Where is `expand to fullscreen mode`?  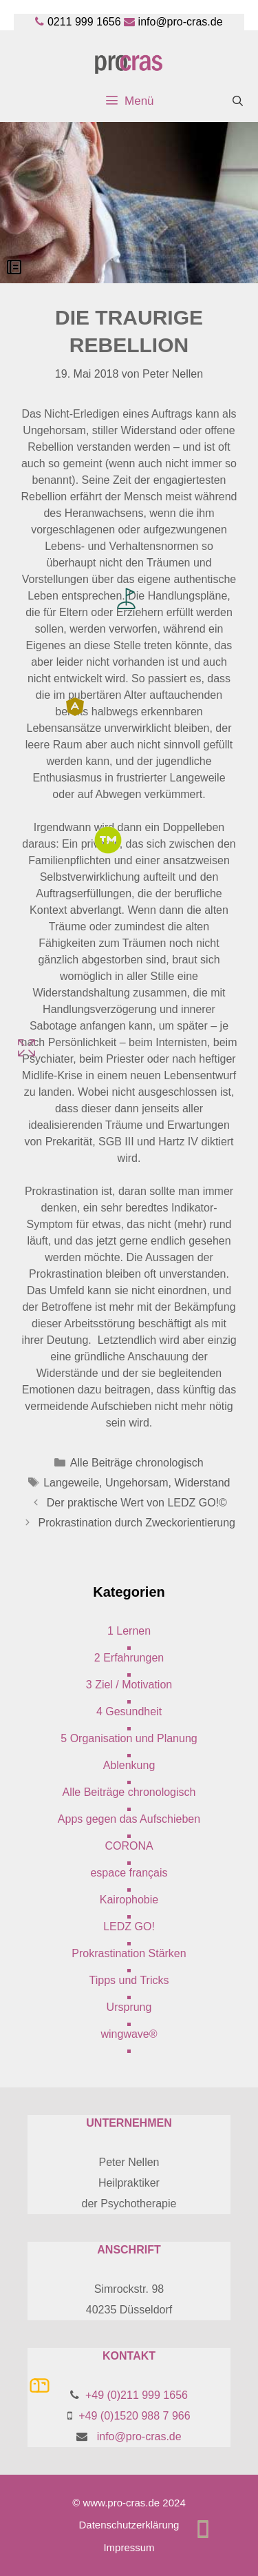
expand to fullscreen mode is located at coordinates (26, 1047).